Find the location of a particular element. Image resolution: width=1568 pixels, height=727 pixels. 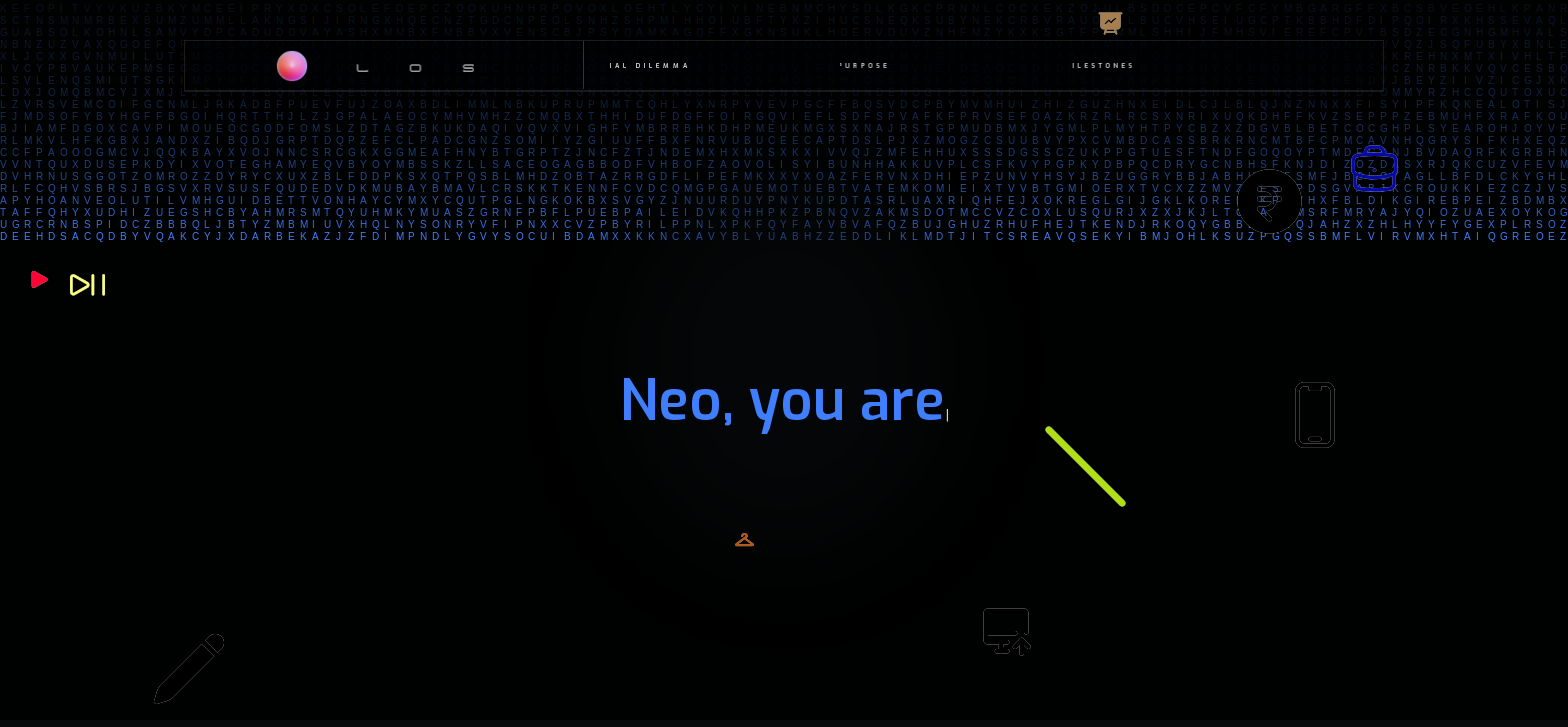

access your wardrobe or closet is located at coordinates (744, 540).